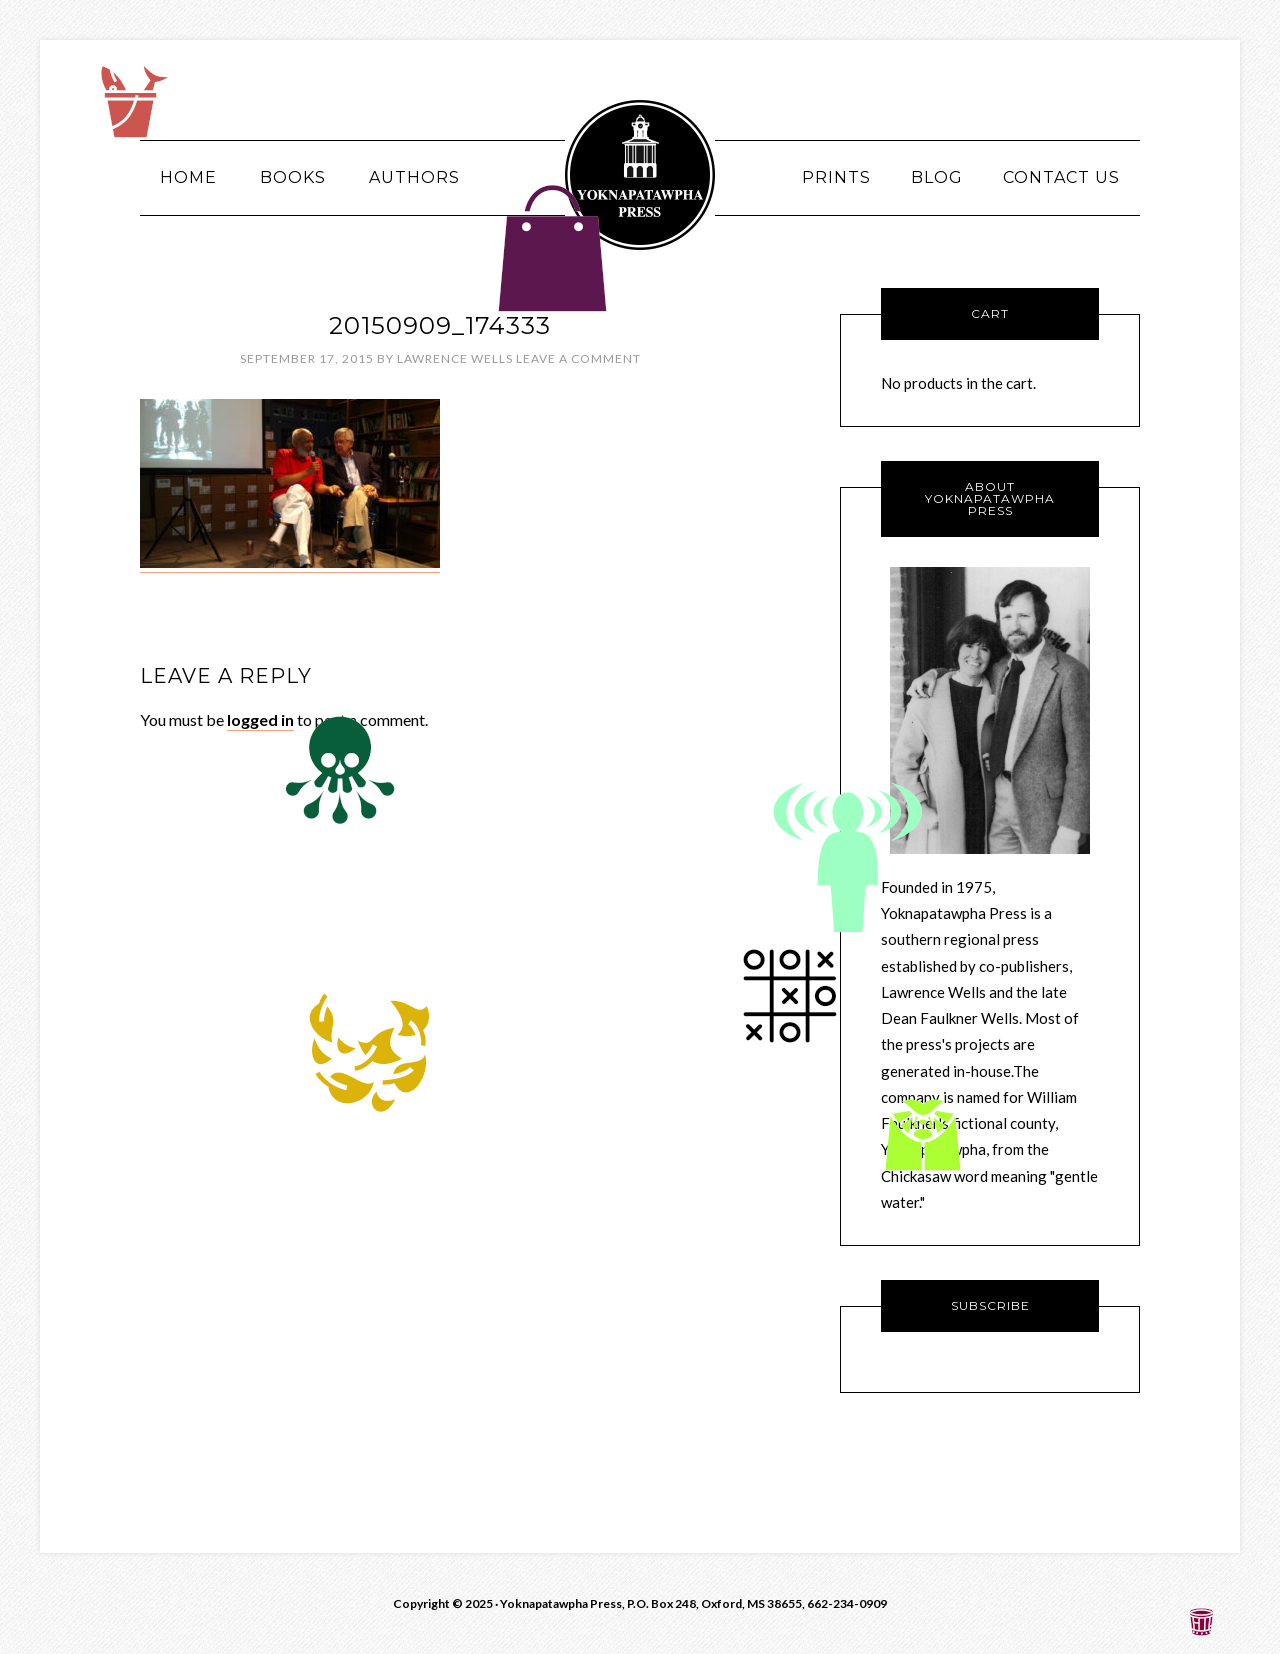  Describe the element at coordinates (340, 770) in the screenshot. I see `indicates a toxic or hazardous game element` at that location.